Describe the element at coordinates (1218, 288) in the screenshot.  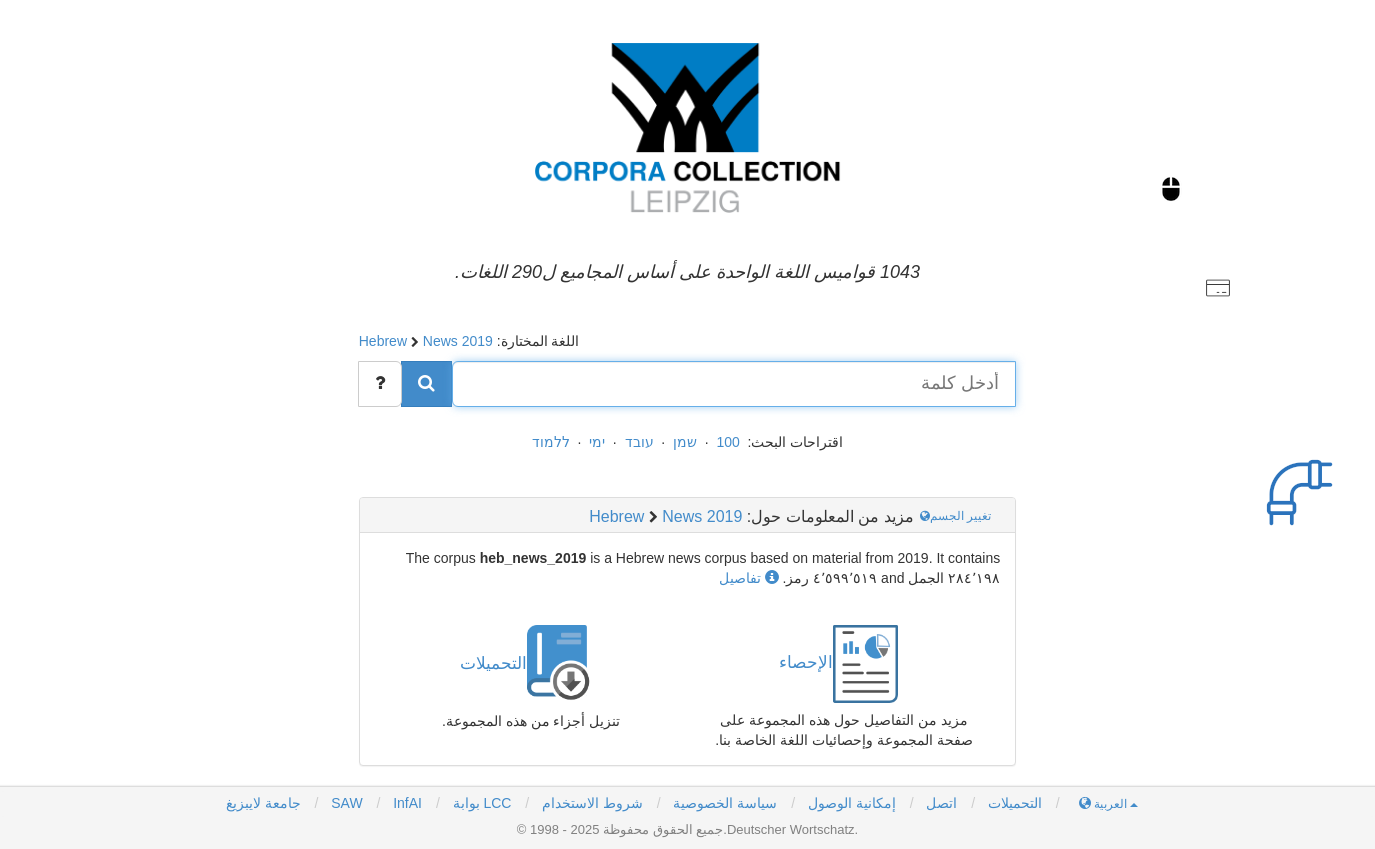
I see `manage payment methods` at that location.